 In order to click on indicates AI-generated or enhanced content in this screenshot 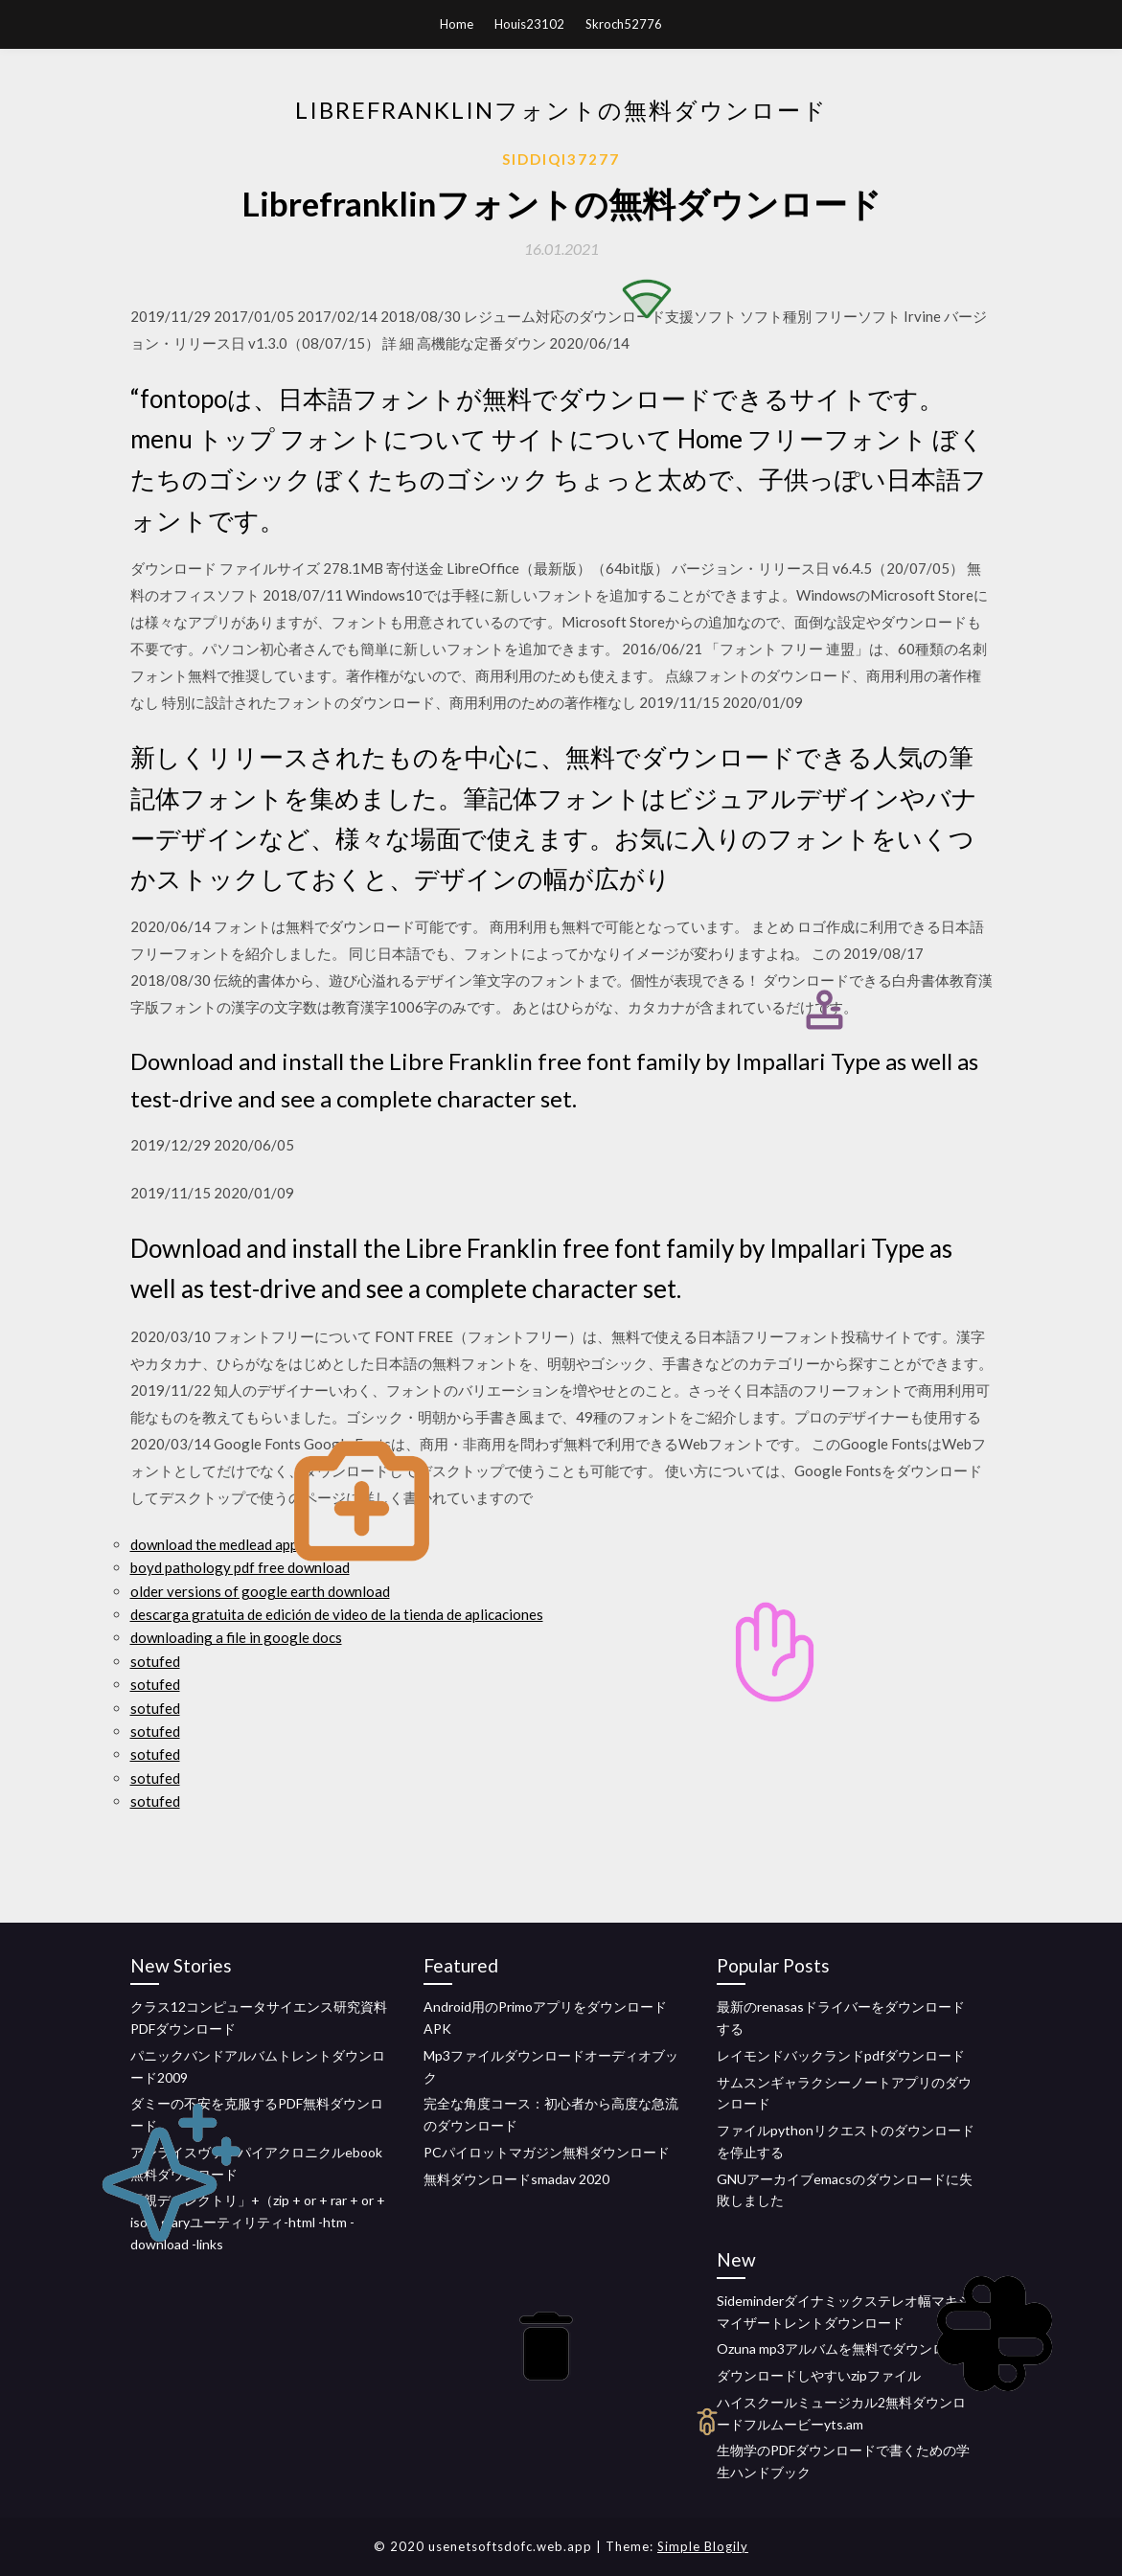, I will do `click(169, 2175)`.